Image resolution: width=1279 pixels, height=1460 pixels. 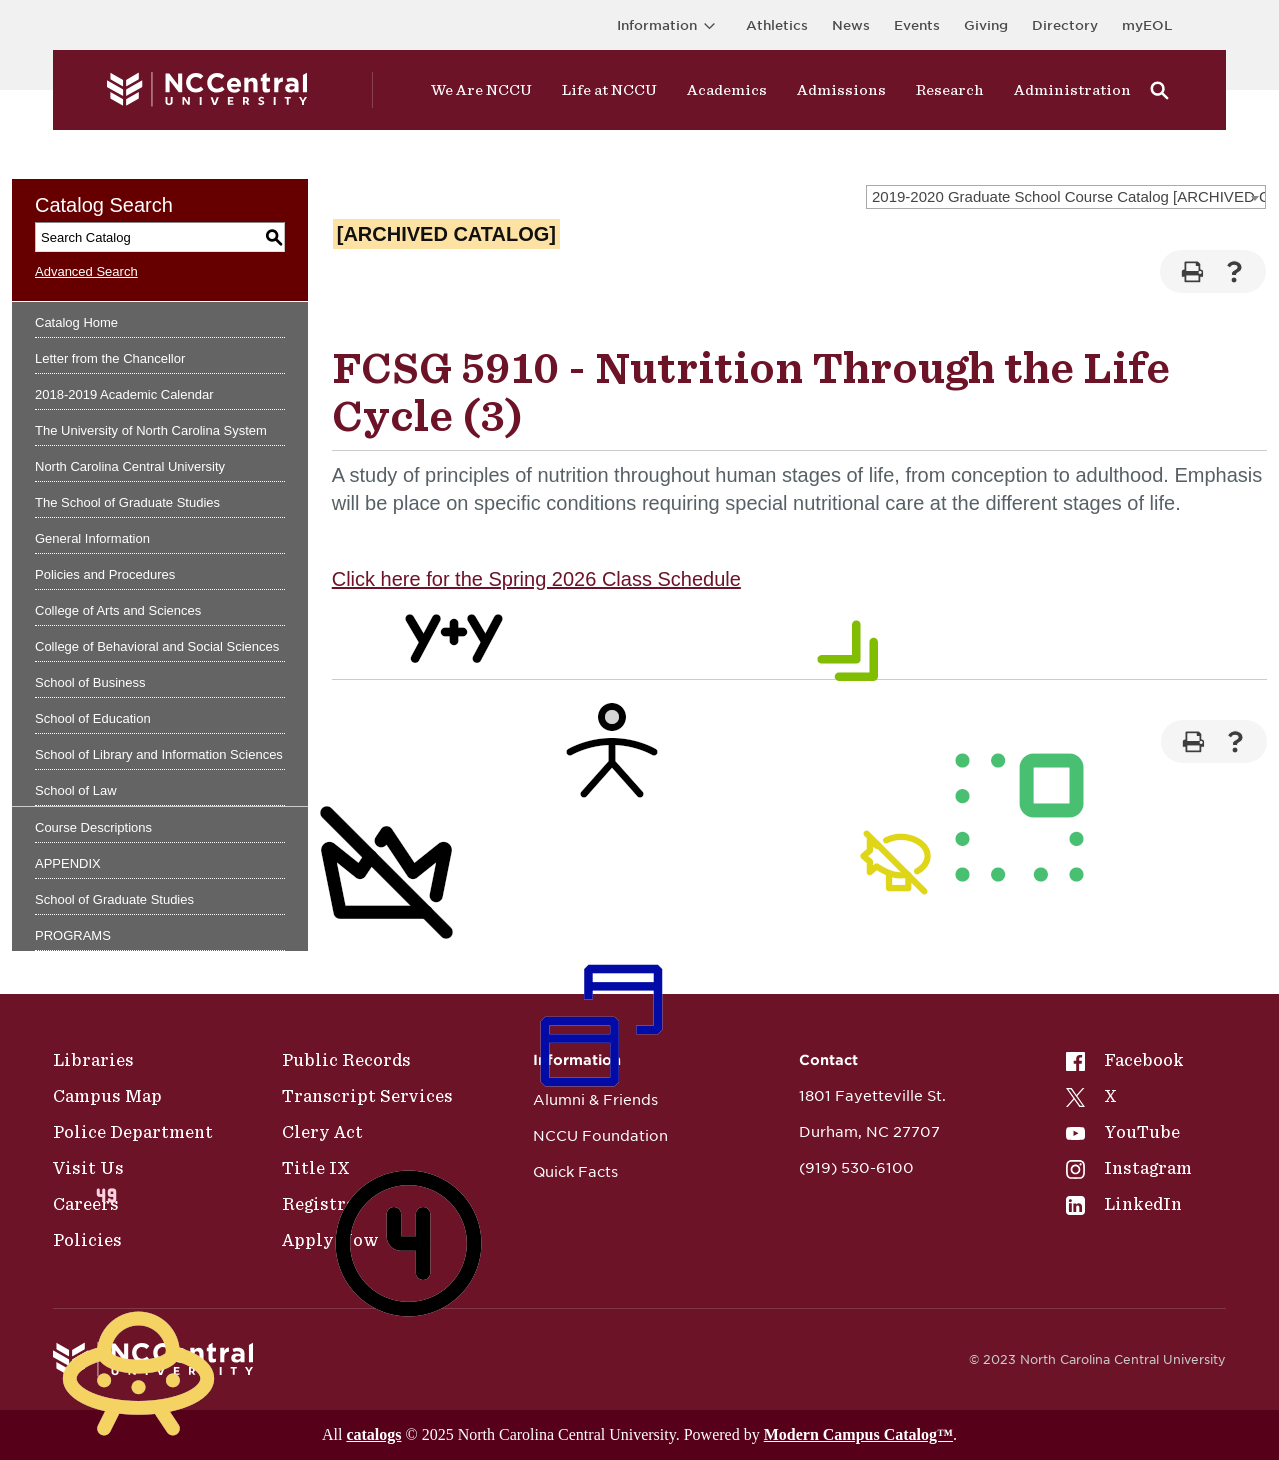 I want to click on move or resize toward bottom-right corner, so click(x=852, y=655).